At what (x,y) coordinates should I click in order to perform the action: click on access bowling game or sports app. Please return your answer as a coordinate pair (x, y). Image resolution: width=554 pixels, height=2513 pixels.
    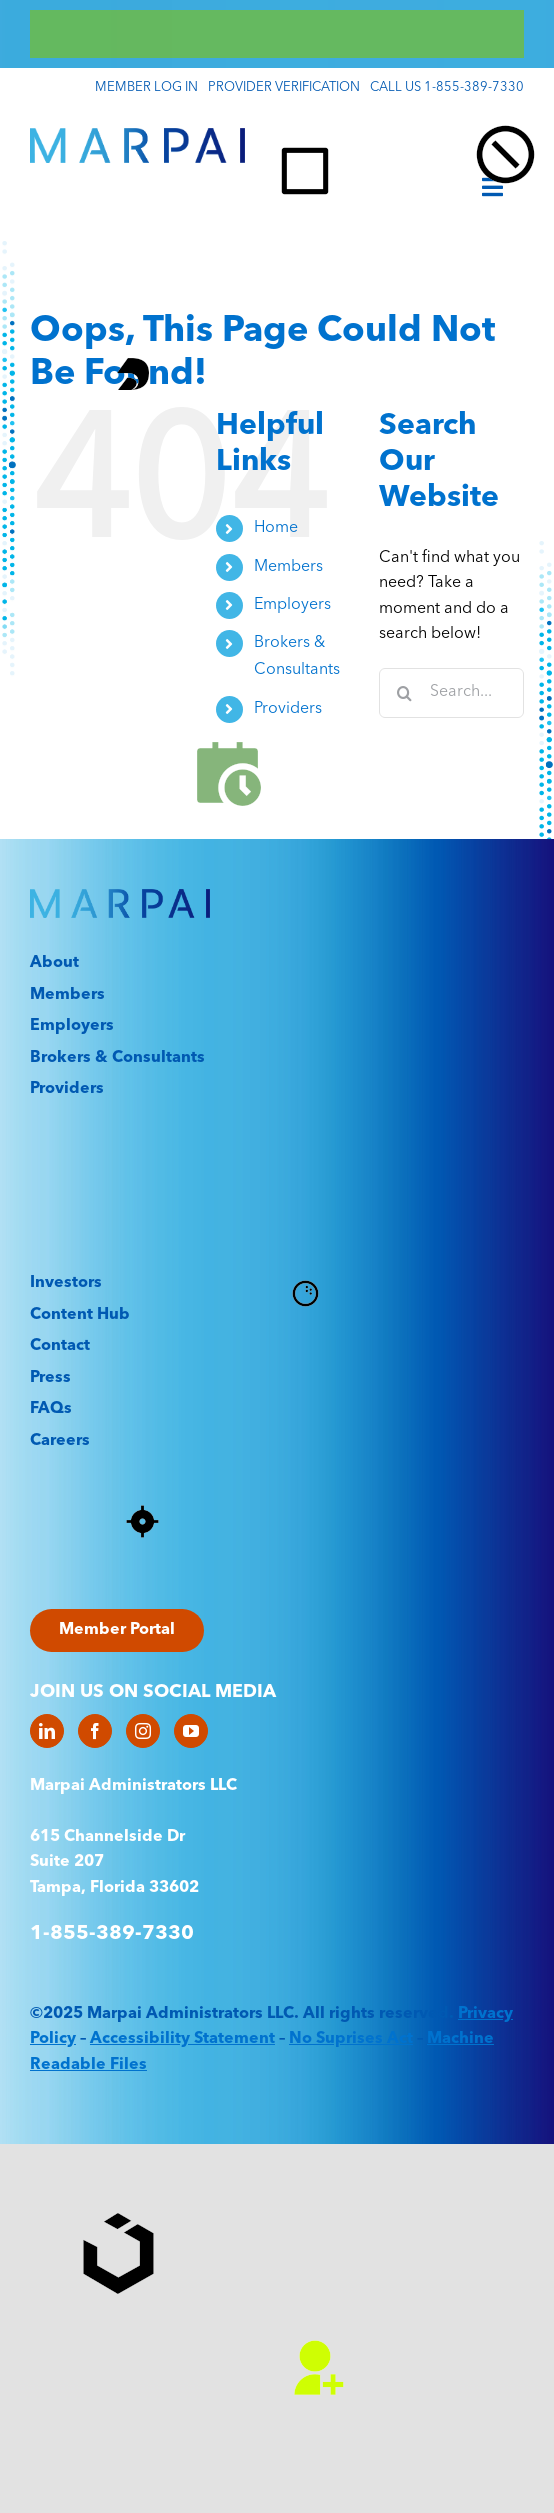
    Looking at the image, I should click on (305, 1293).